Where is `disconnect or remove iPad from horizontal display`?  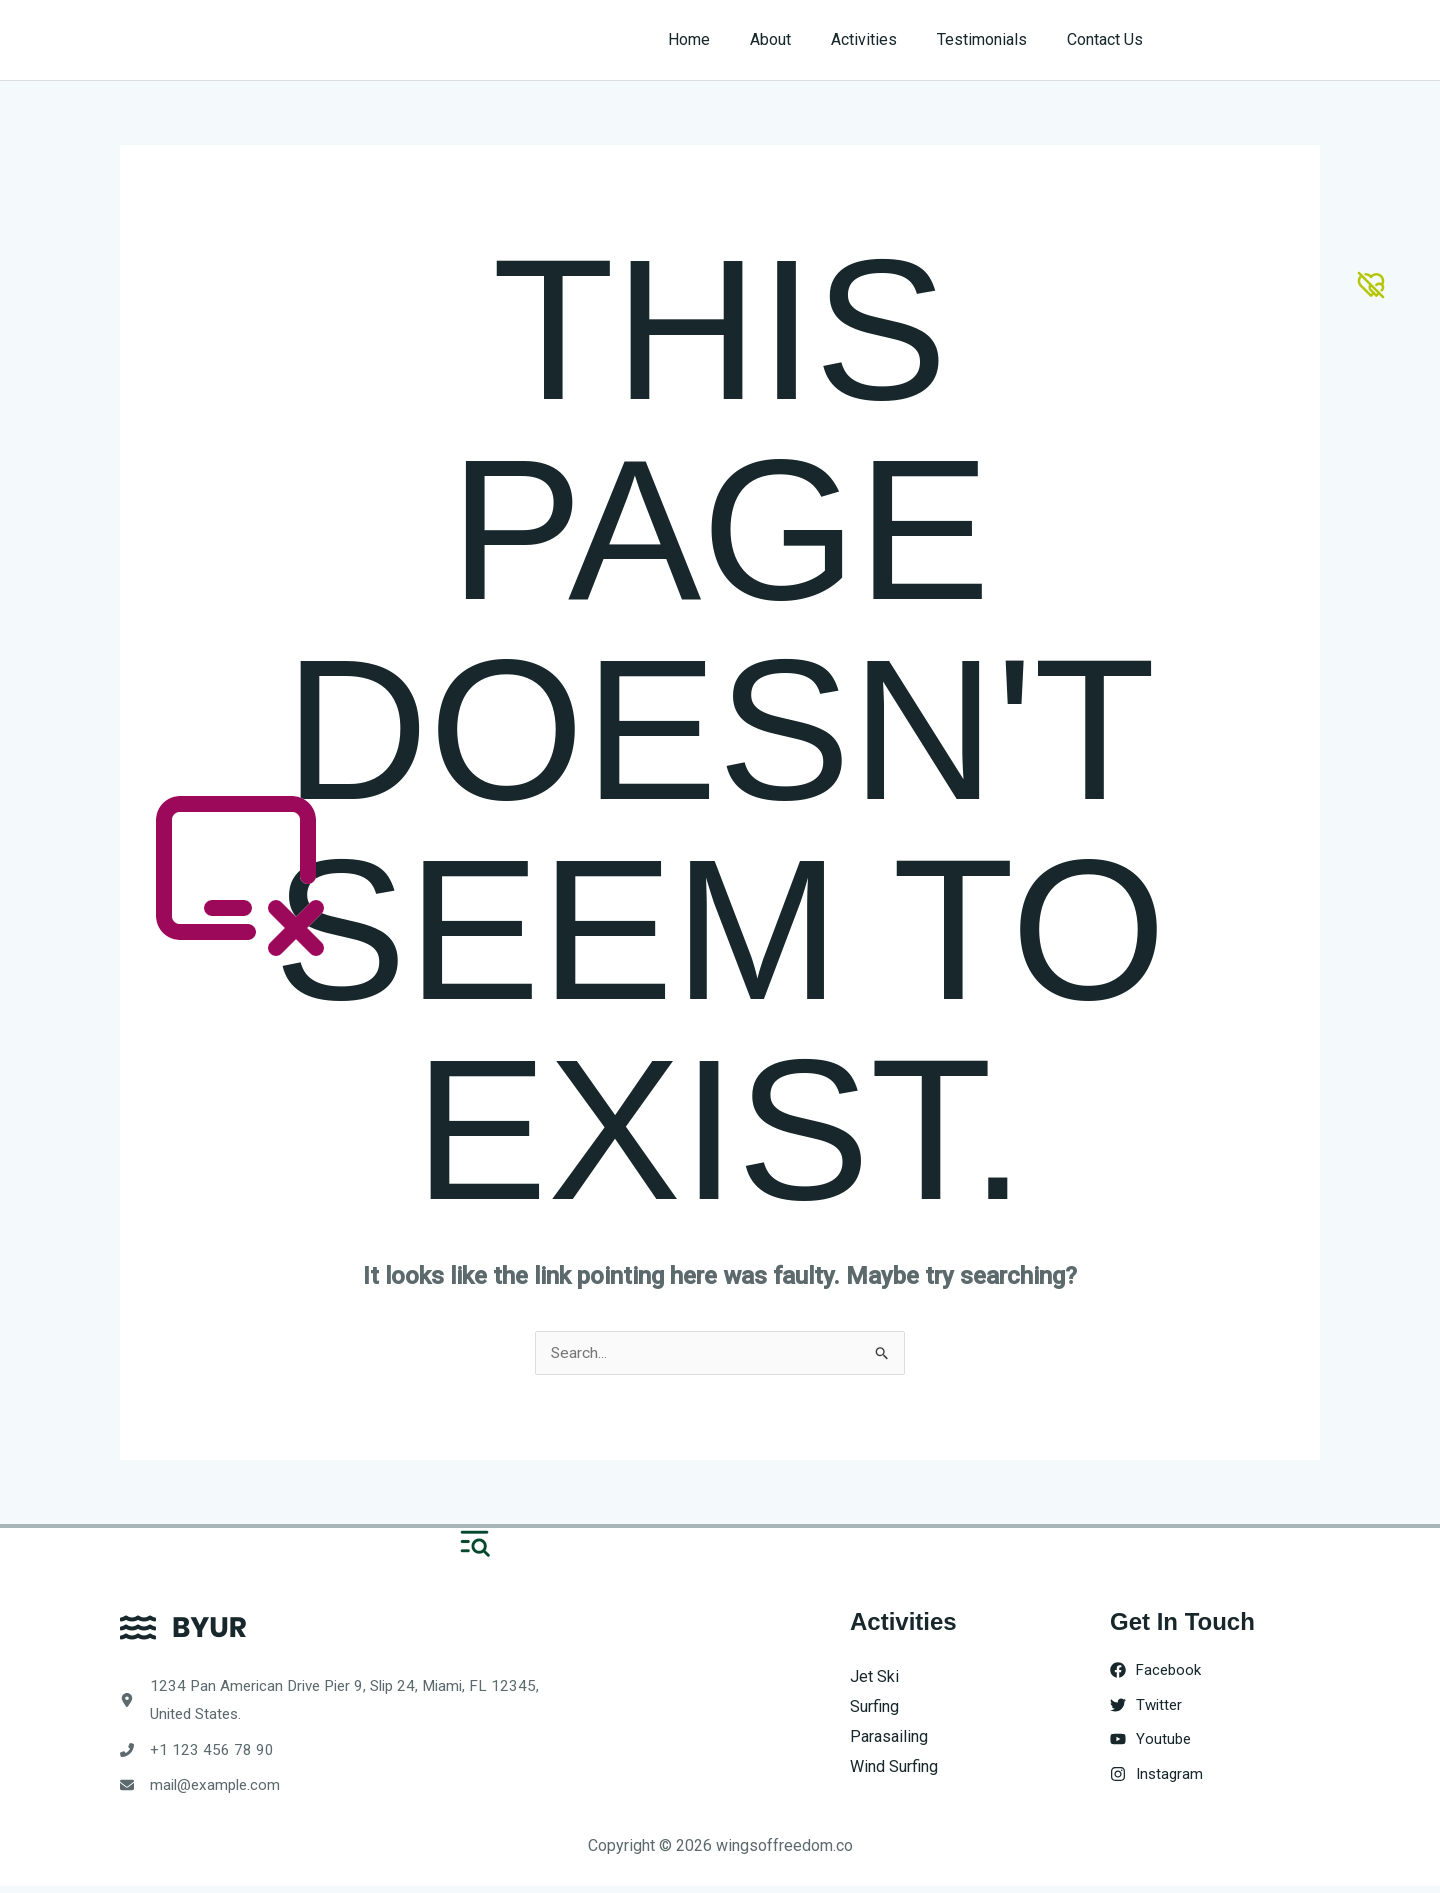
disconnect or remove iPad from horizontal display is located at coordinates (236, 868).